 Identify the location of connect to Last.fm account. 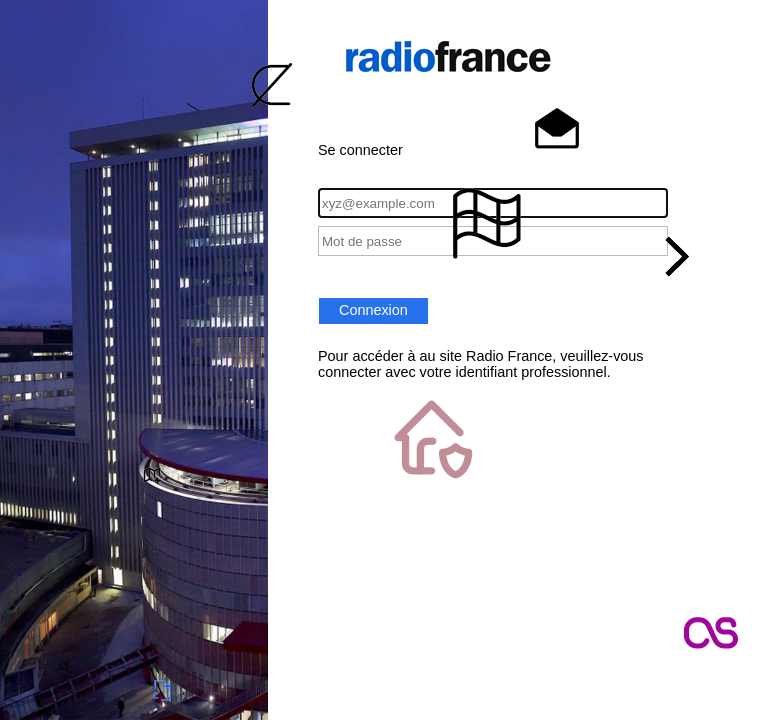
(711, 632).